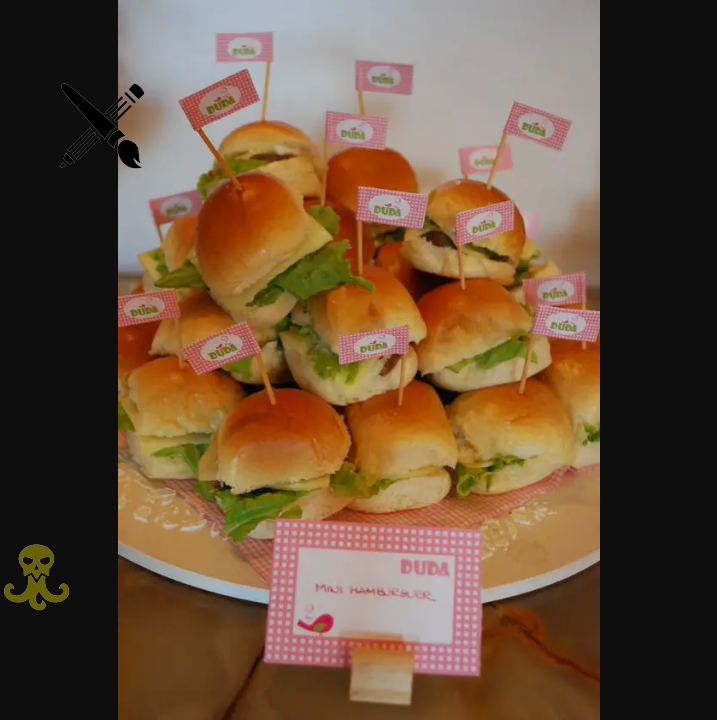 The image size is (717, 720). What do you see at coordinates (102, 126) in the screenshot?
I see `access drawing and editing tools` at bounding box center [102, 126].